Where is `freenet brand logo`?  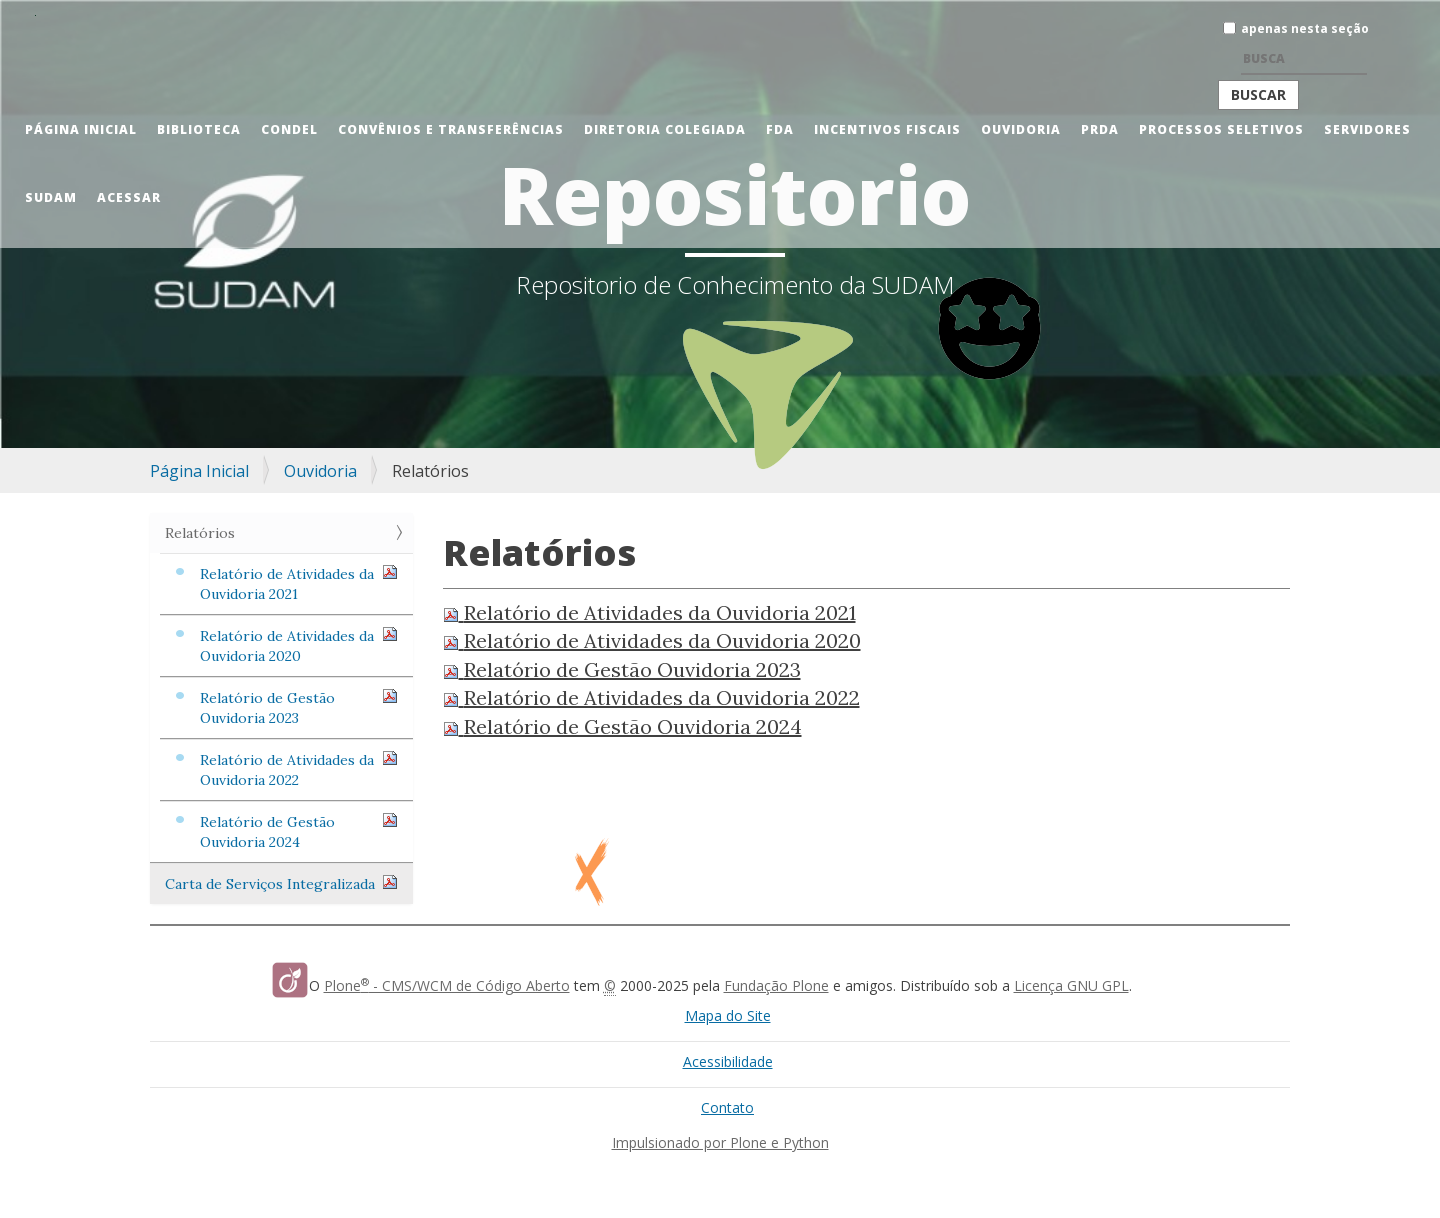
freenet brand logo is located at coordinates (768, 395).